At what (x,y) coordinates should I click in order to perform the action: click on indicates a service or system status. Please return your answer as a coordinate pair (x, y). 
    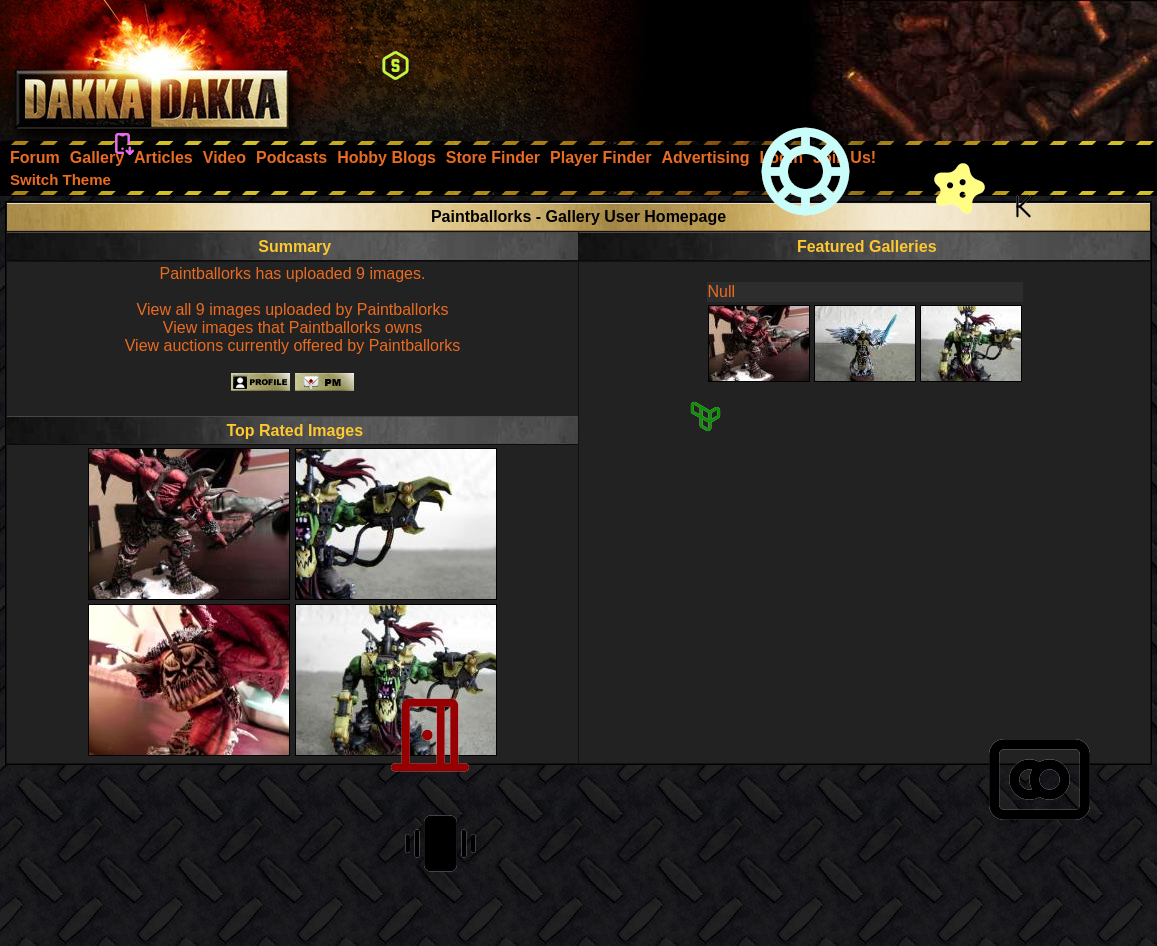
    Looking at the image, I should click on (395, 65).